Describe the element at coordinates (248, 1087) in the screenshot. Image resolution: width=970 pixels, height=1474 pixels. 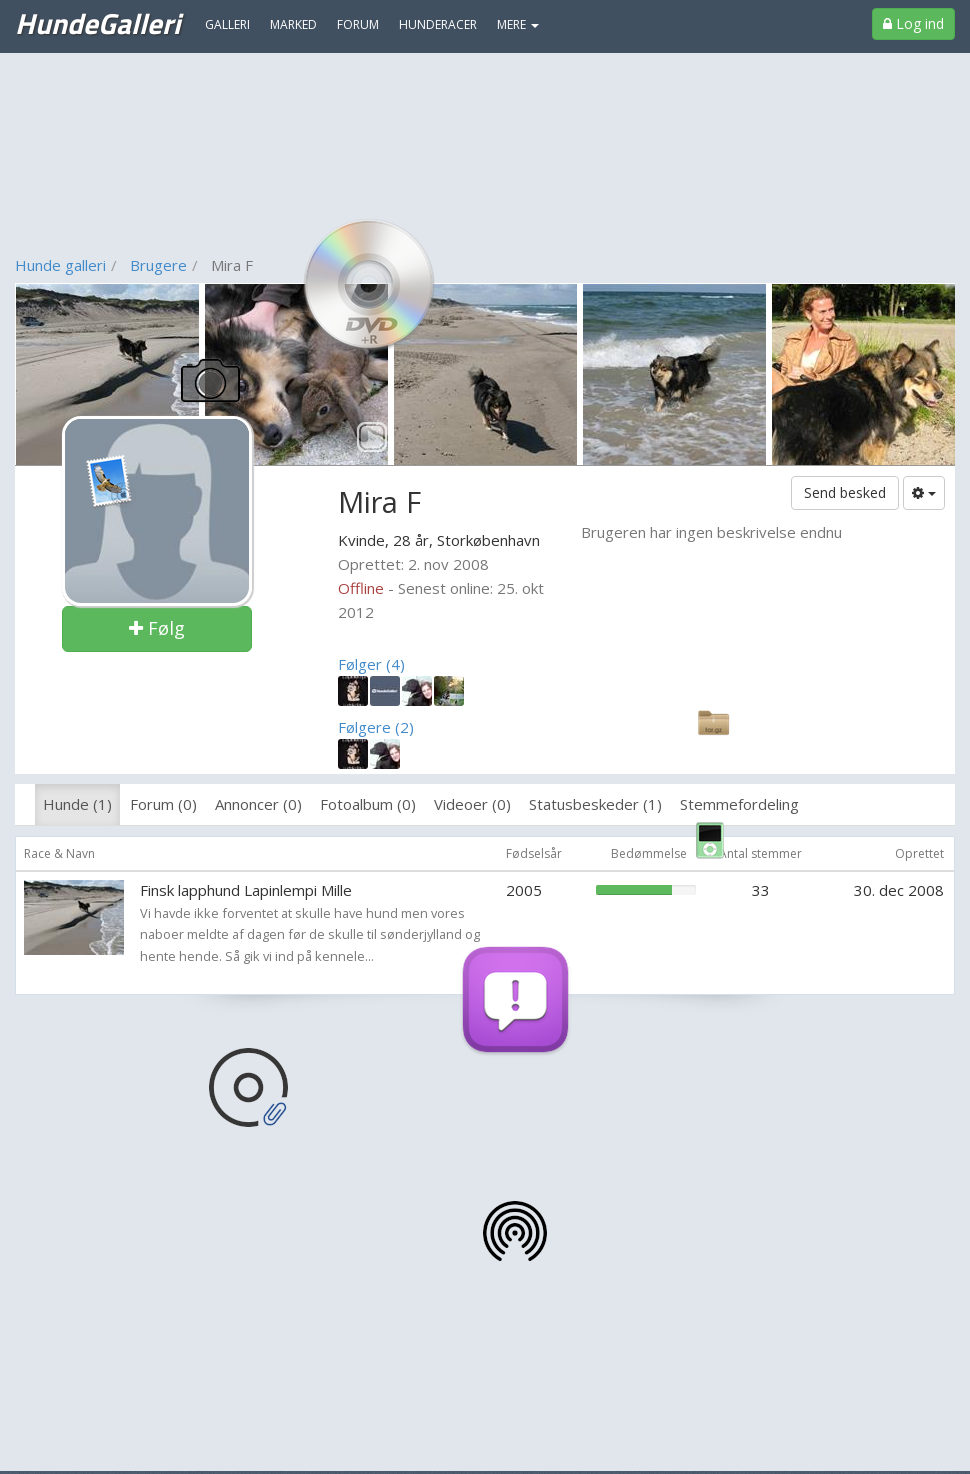
I see `attach data from optical disc` at that location.